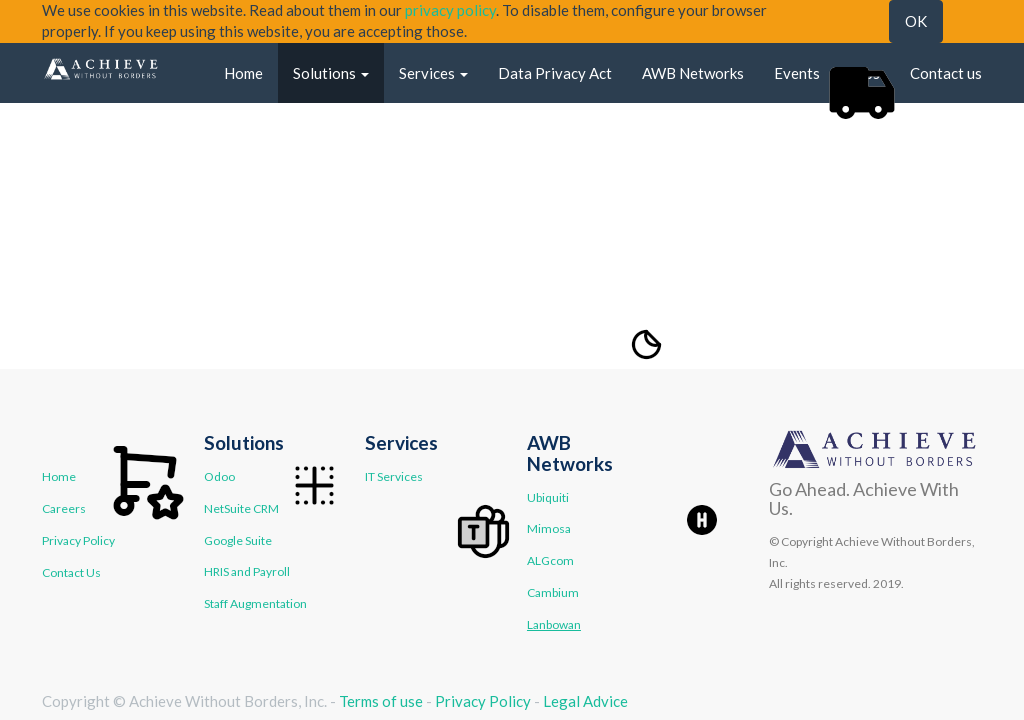 This screenshot has width=1024, height=720. What do you see at coordinates (483, 532) in the screenshot?
I see `open microsoft teams` at bounding box center [483, 532].